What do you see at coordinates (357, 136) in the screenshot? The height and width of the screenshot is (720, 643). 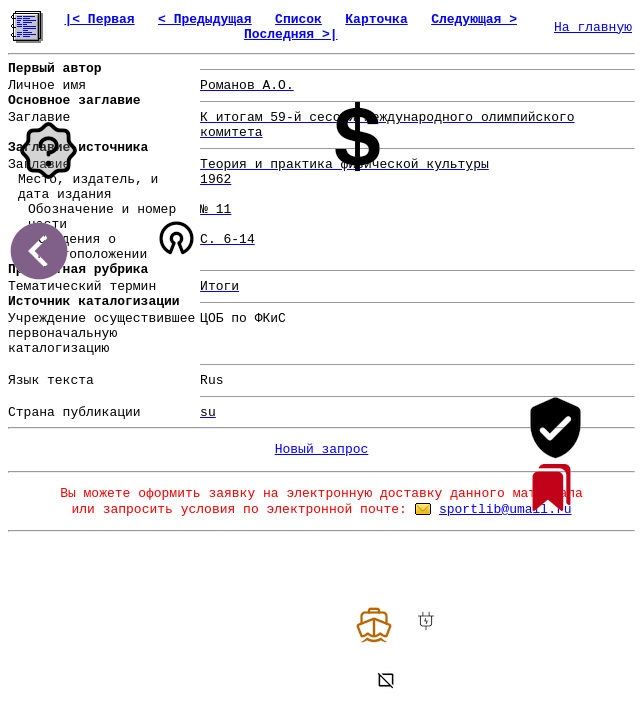 I see `view prices in US dollars` at bounding box center [357, 136].